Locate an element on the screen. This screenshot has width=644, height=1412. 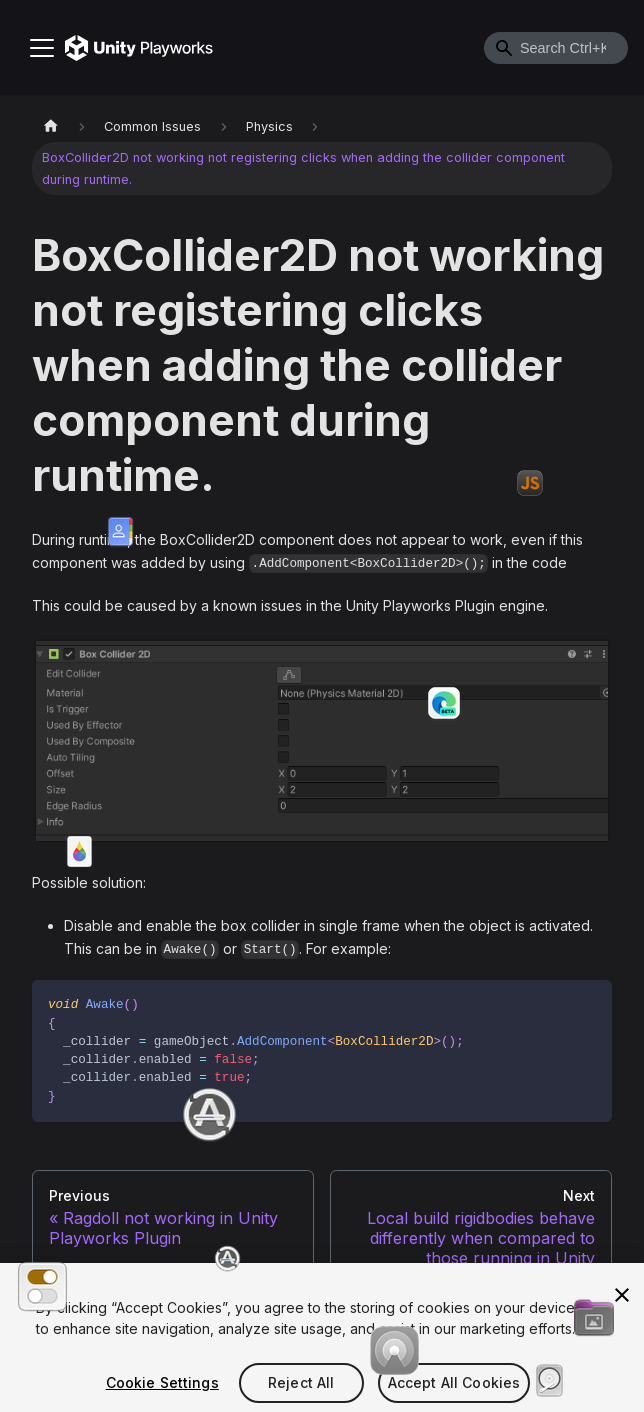
open microsoft edge beta browser is located at coordinates (444, 703).